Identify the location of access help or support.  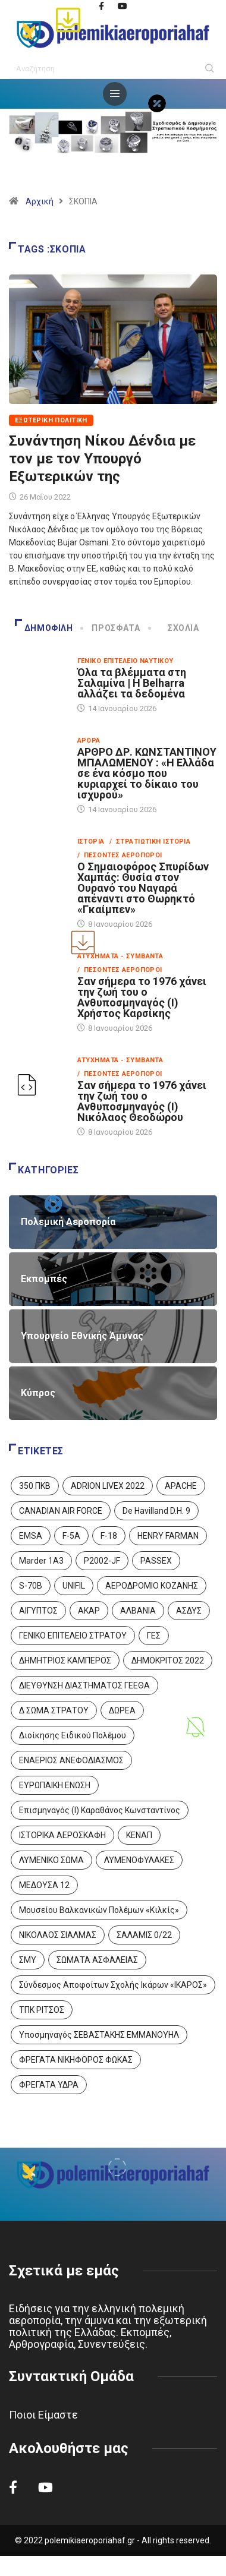
(53, 1204).